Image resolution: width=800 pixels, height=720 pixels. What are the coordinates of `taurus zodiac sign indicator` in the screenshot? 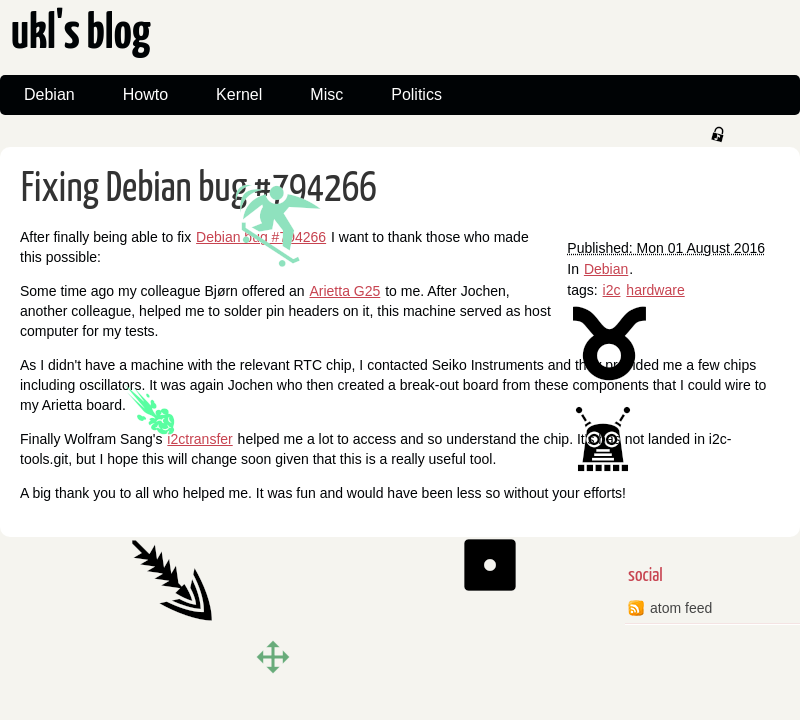 It's located at (609, 343).